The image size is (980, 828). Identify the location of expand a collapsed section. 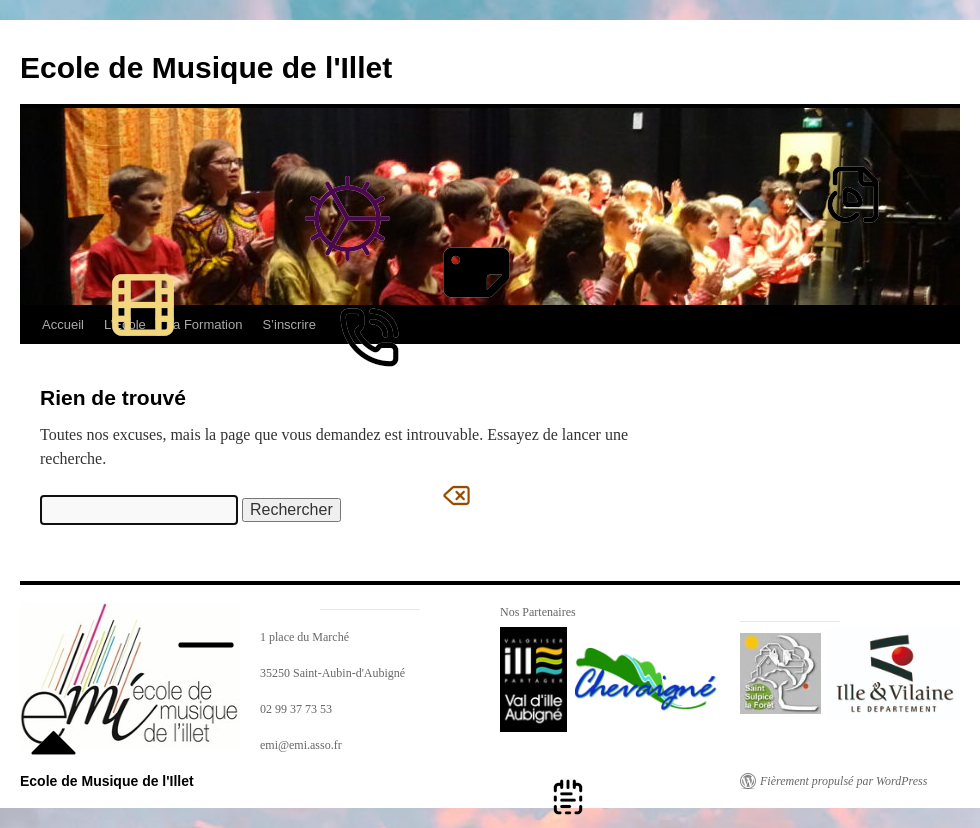
(53, 742).